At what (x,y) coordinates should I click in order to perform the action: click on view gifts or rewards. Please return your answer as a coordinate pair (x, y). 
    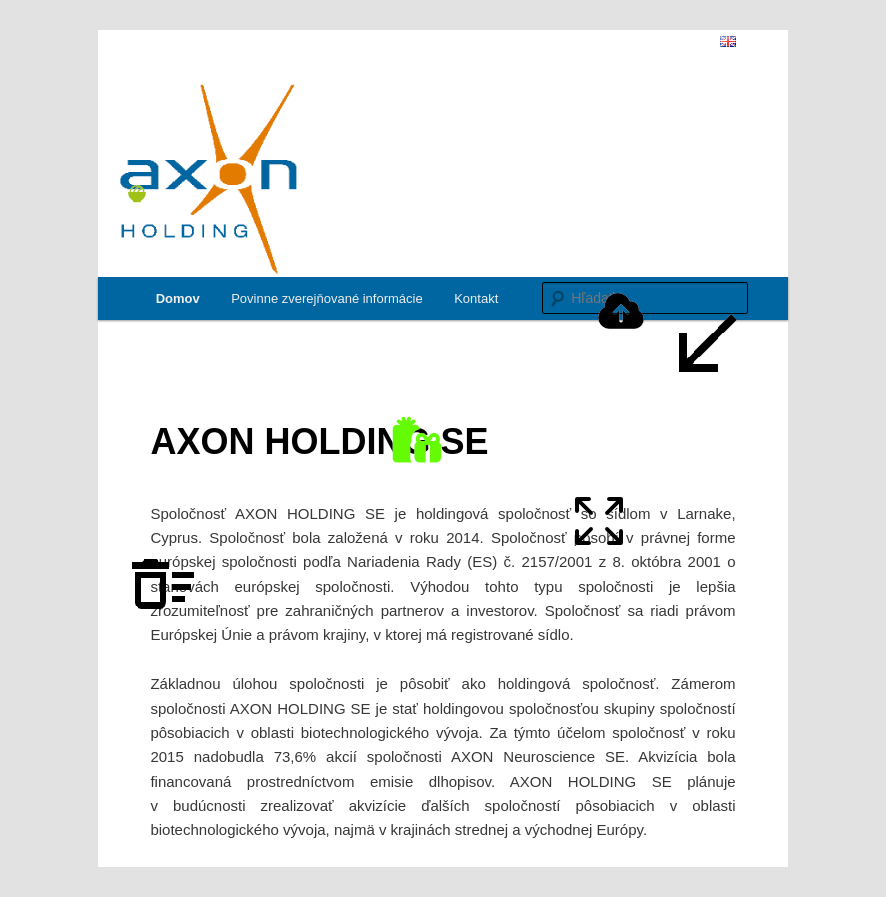
    Looking at the image, I should click on (417, 441).